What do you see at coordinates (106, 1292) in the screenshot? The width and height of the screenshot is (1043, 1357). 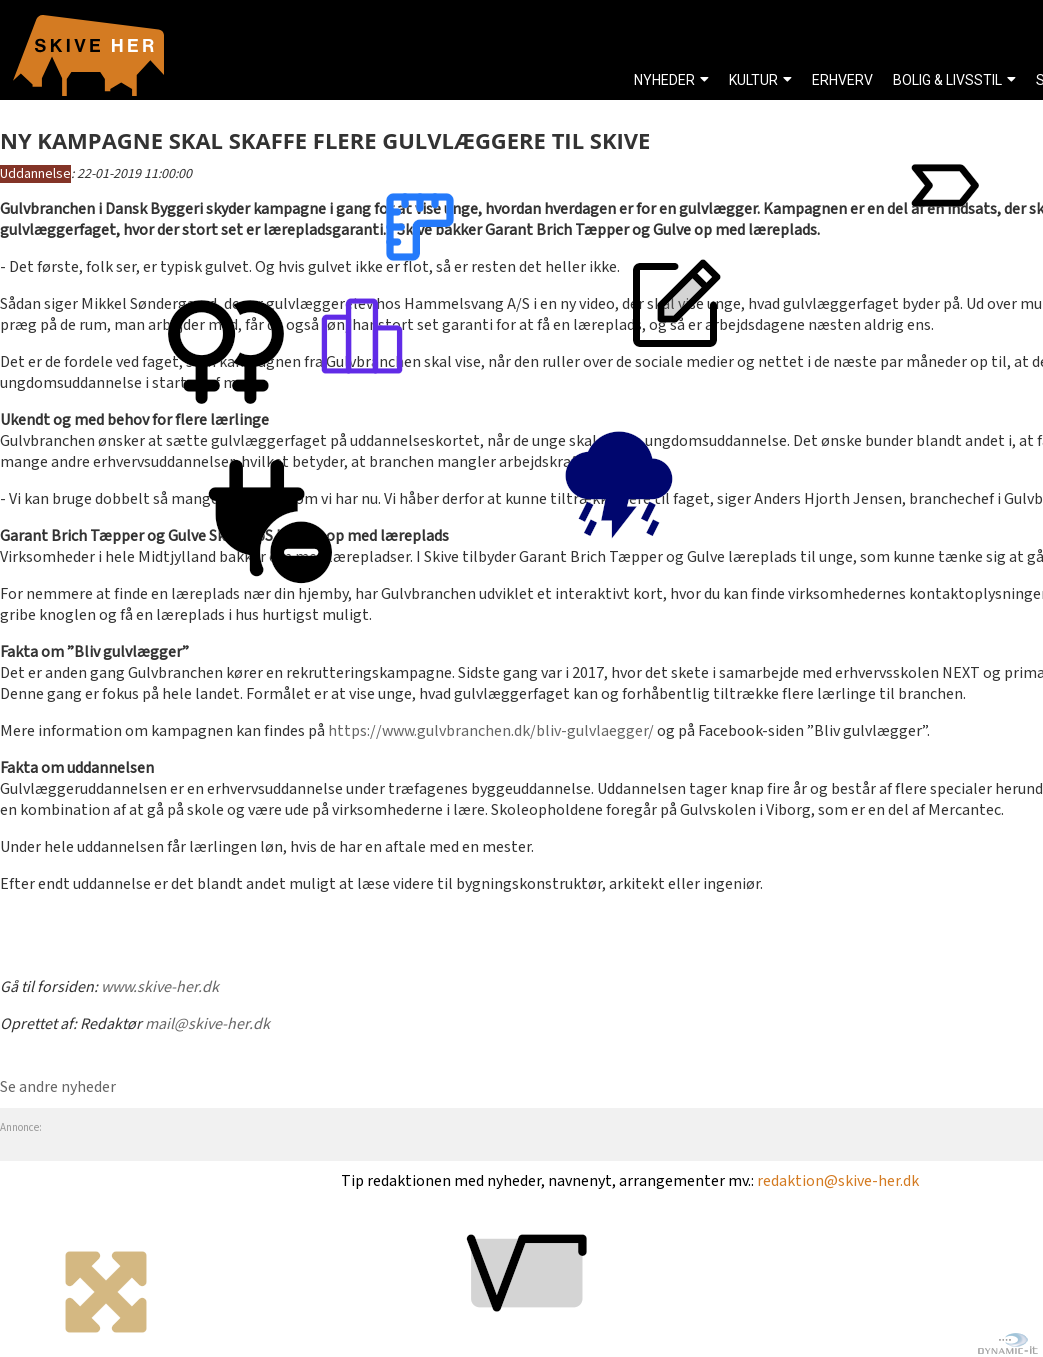 I see `maximize window to full screen` at bounding box center [106, 1292].